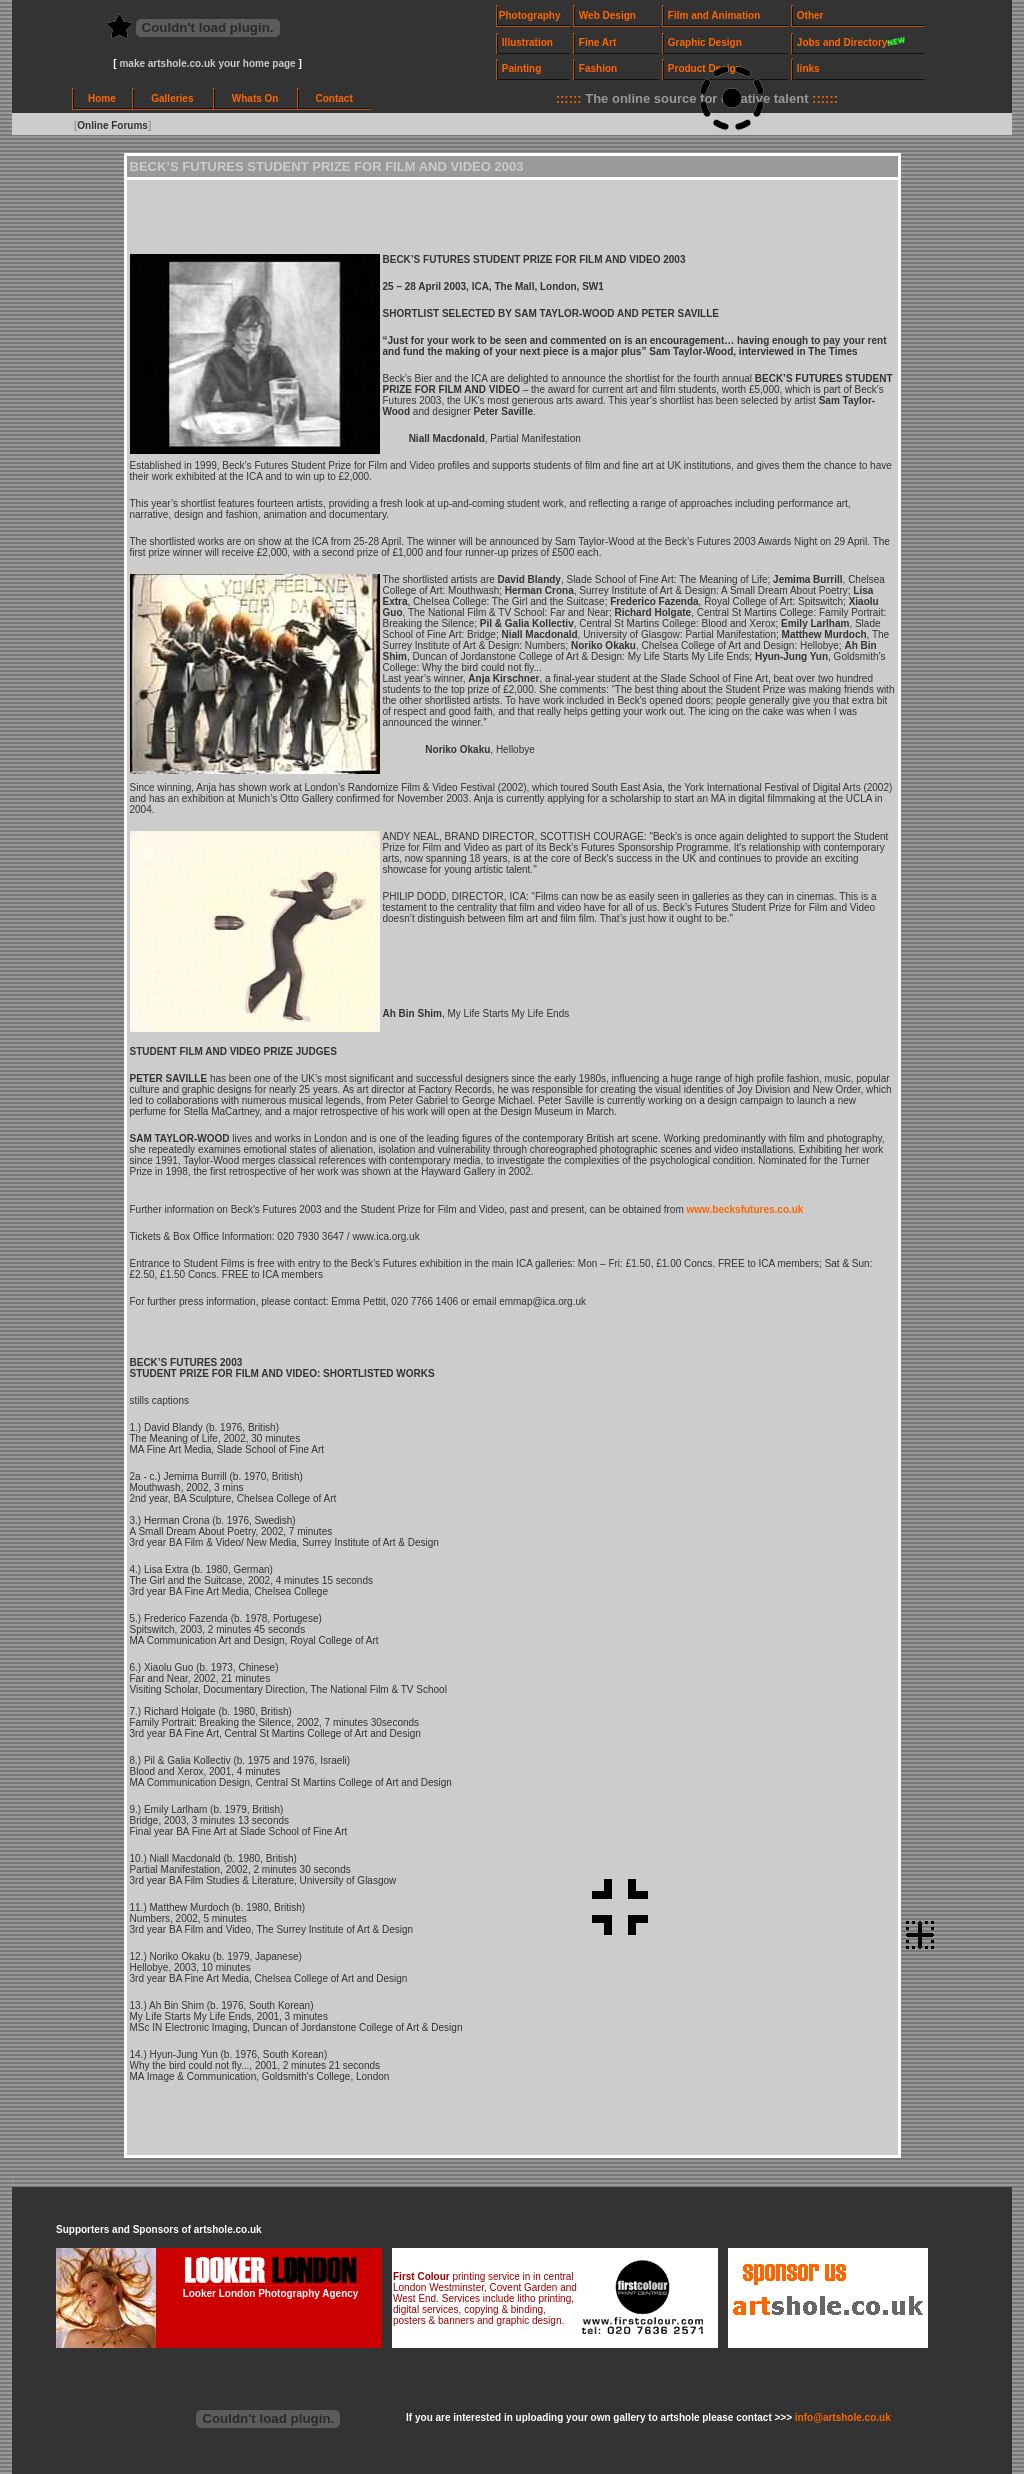 This screenshot has width=1024, height=2474. What do you see at coordinates (920, 1935) in the screenshot?
I see `apply inner borders to selected cells` at bounding box center [920, 1935].